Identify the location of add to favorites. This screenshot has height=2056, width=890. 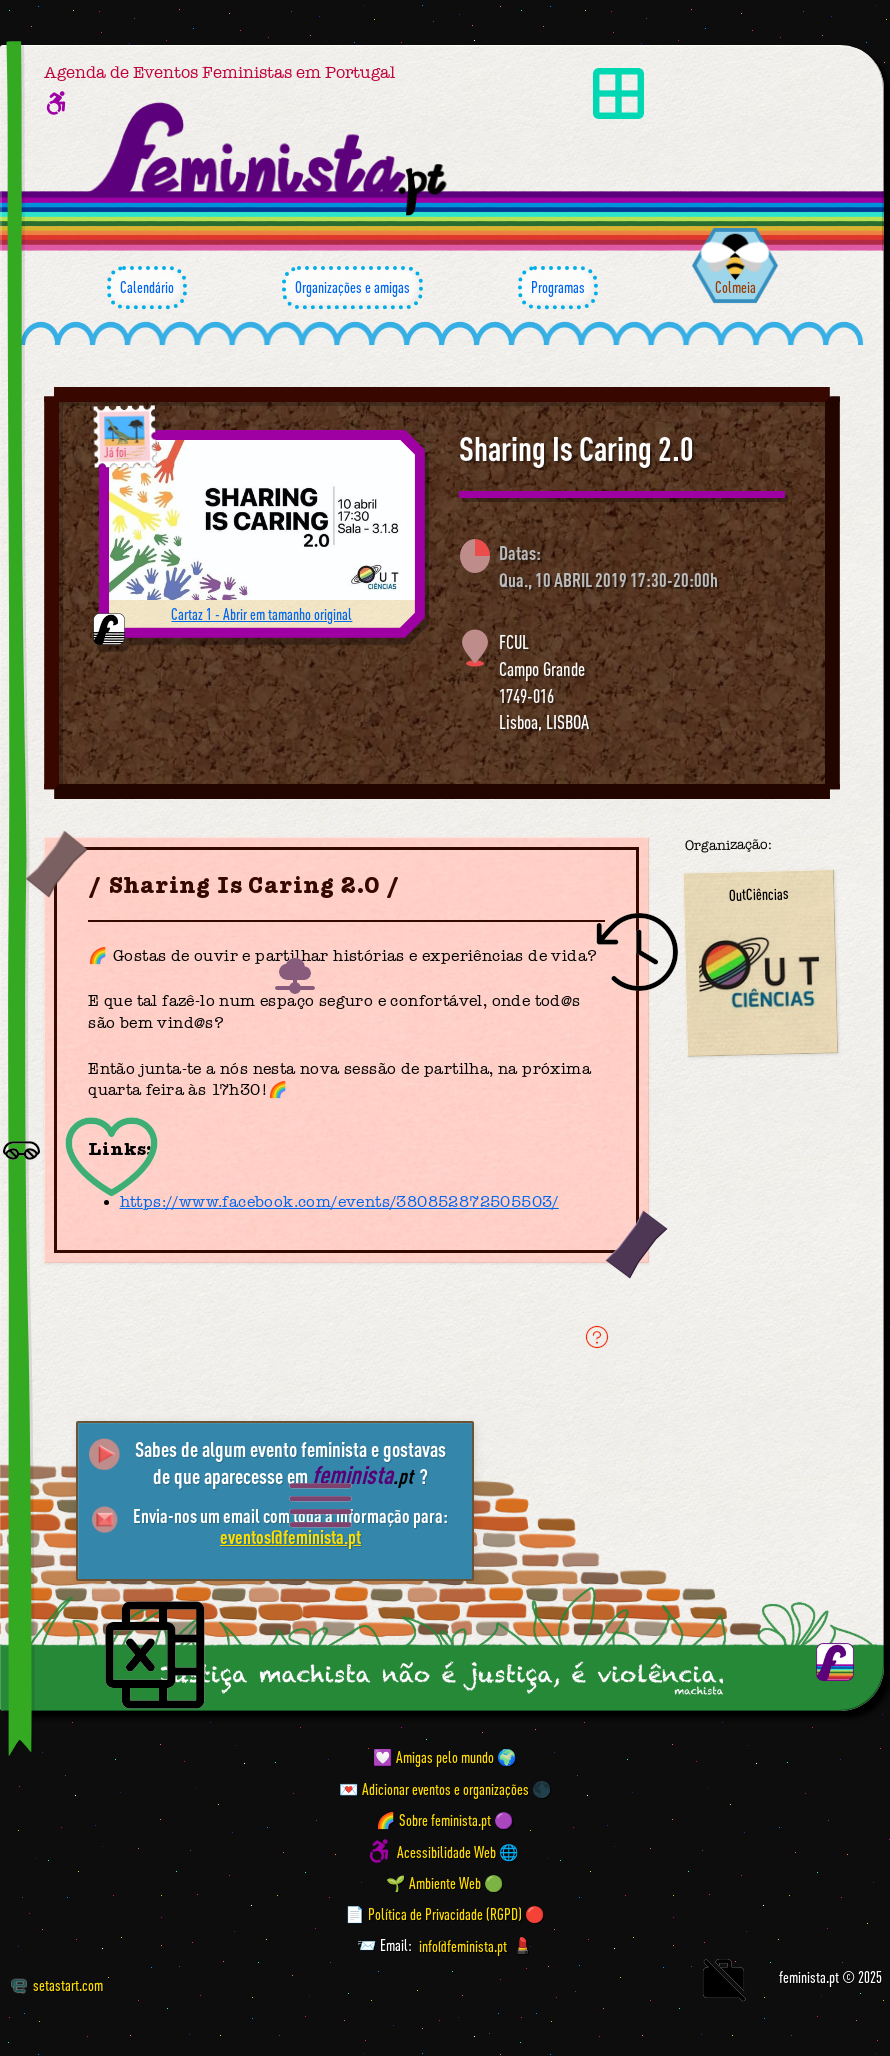
(111, 1153).